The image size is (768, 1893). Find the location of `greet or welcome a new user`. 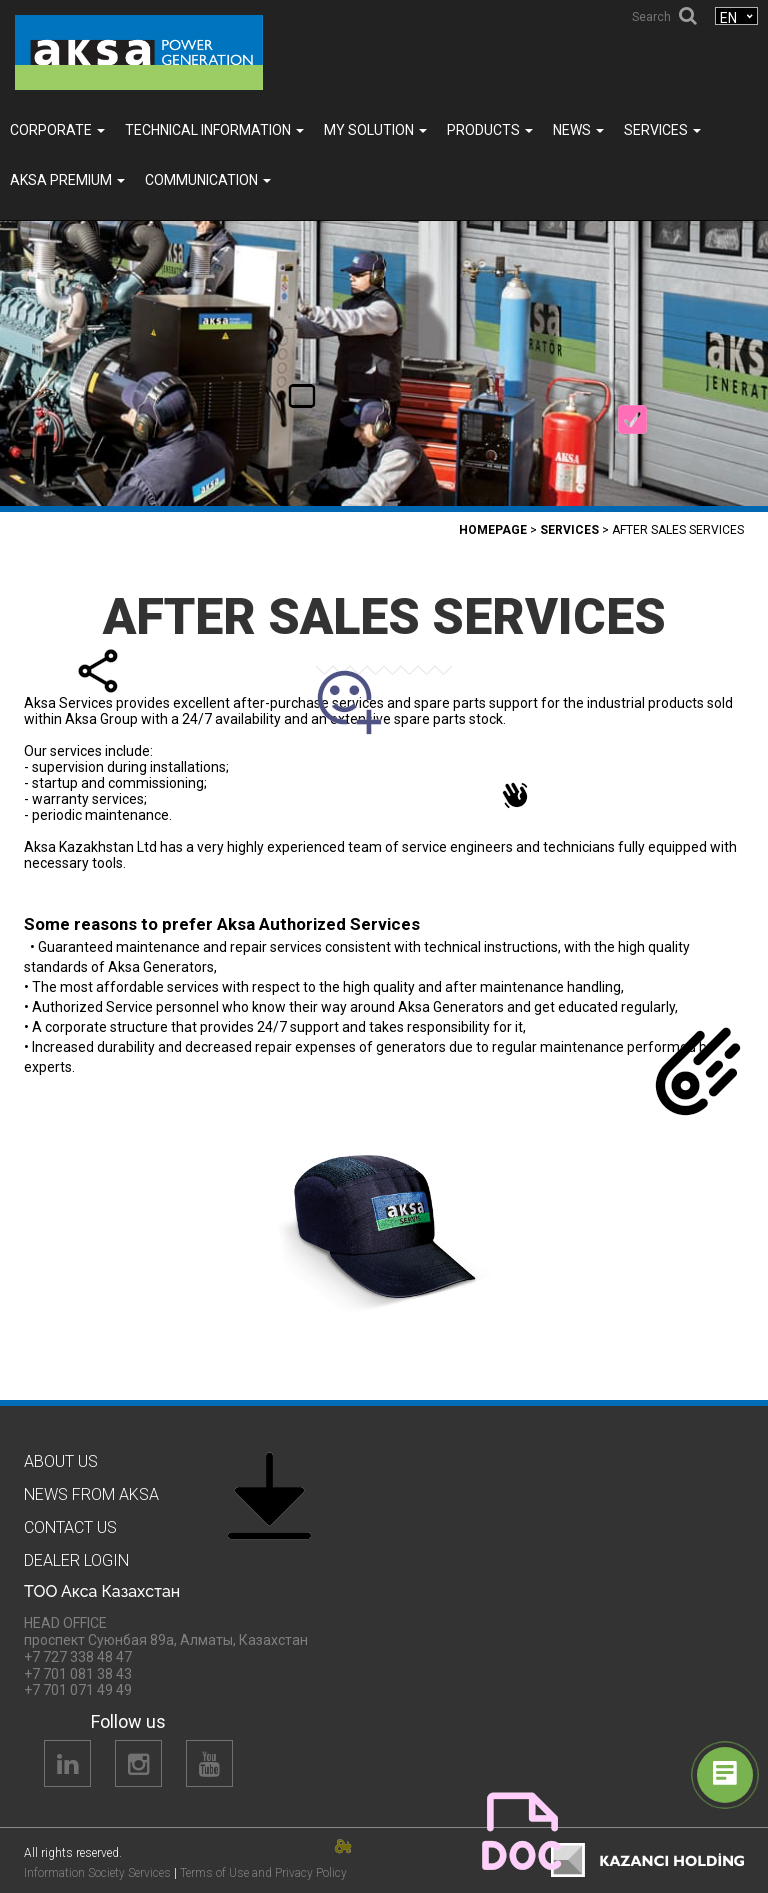

greet or welcome a new user is located at coordinates (515, 795).